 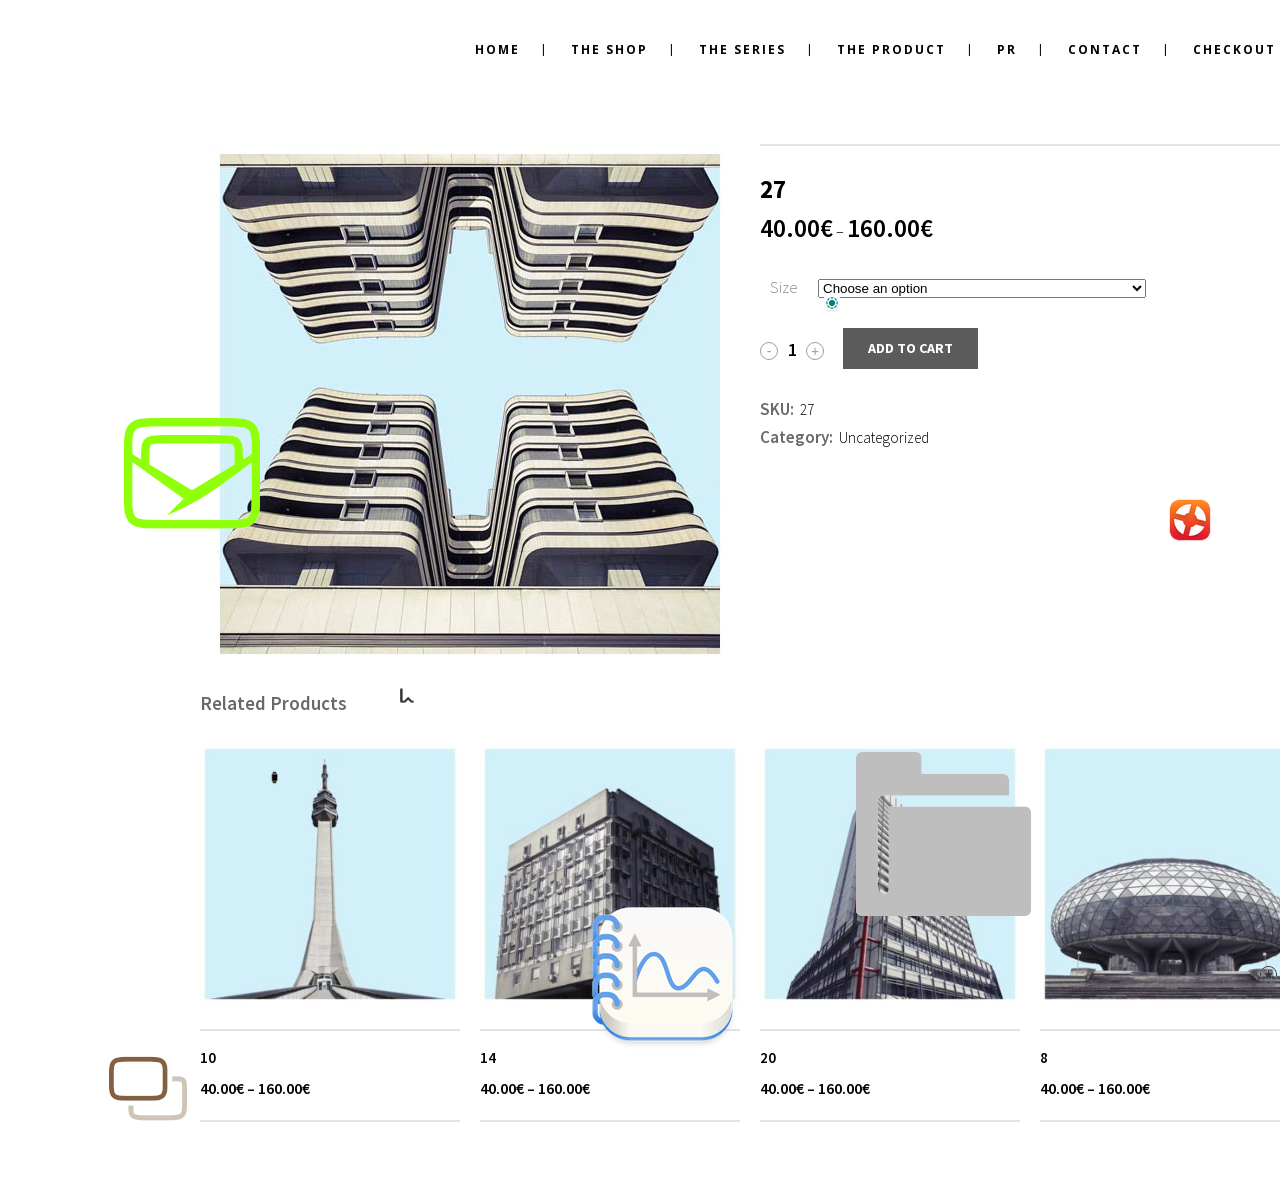 I want to click on manage connected Apple Watch device, so click(x=274, y=777).